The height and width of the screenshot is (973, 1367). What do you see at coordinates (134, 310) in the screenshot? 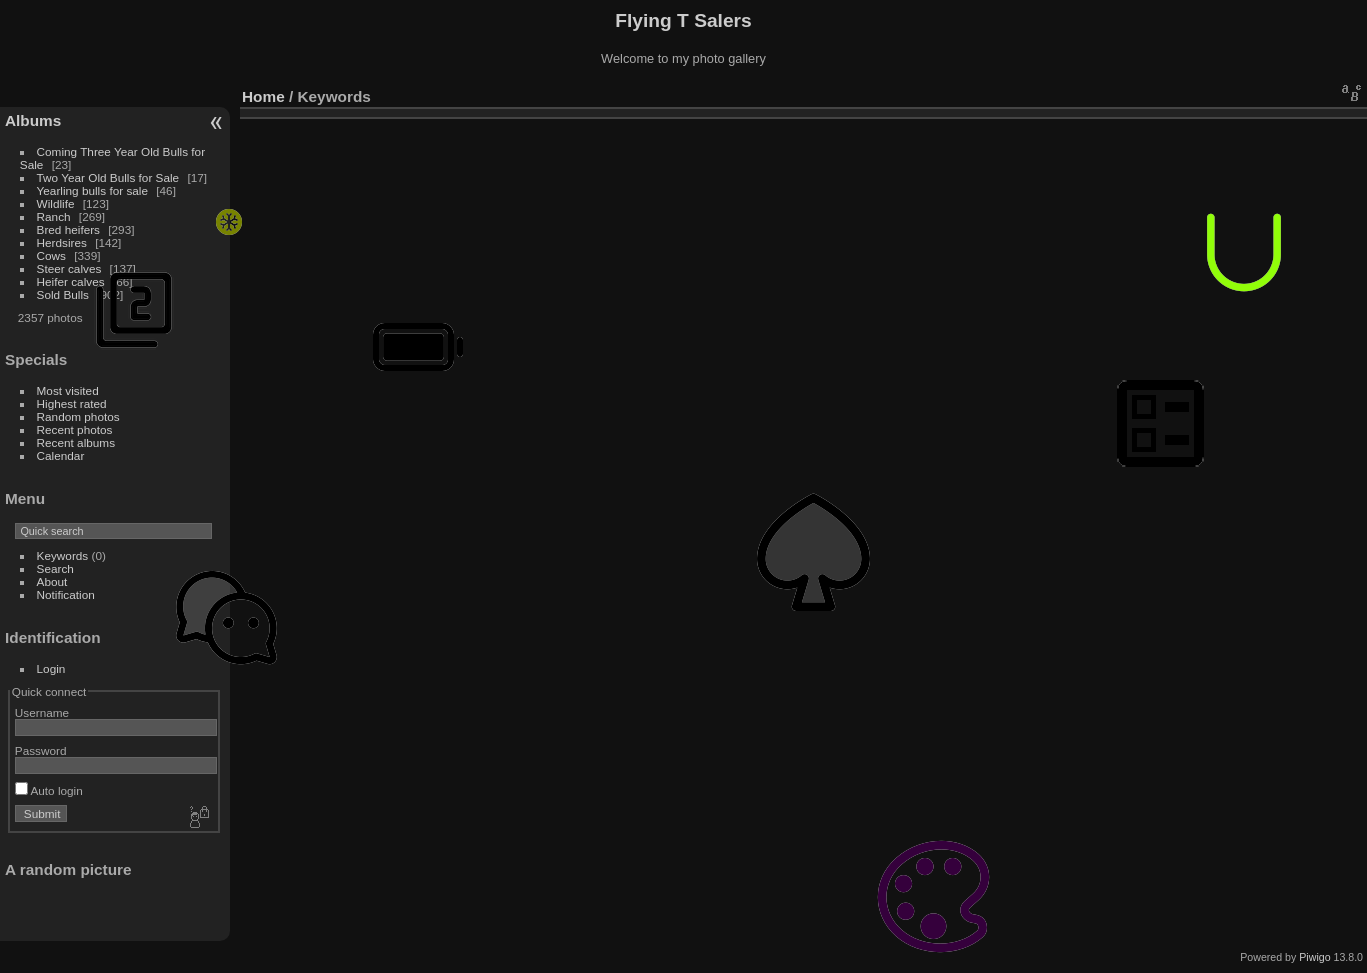
I see `indicates 2 items selected or stacked` at bounding box center [134, 310].